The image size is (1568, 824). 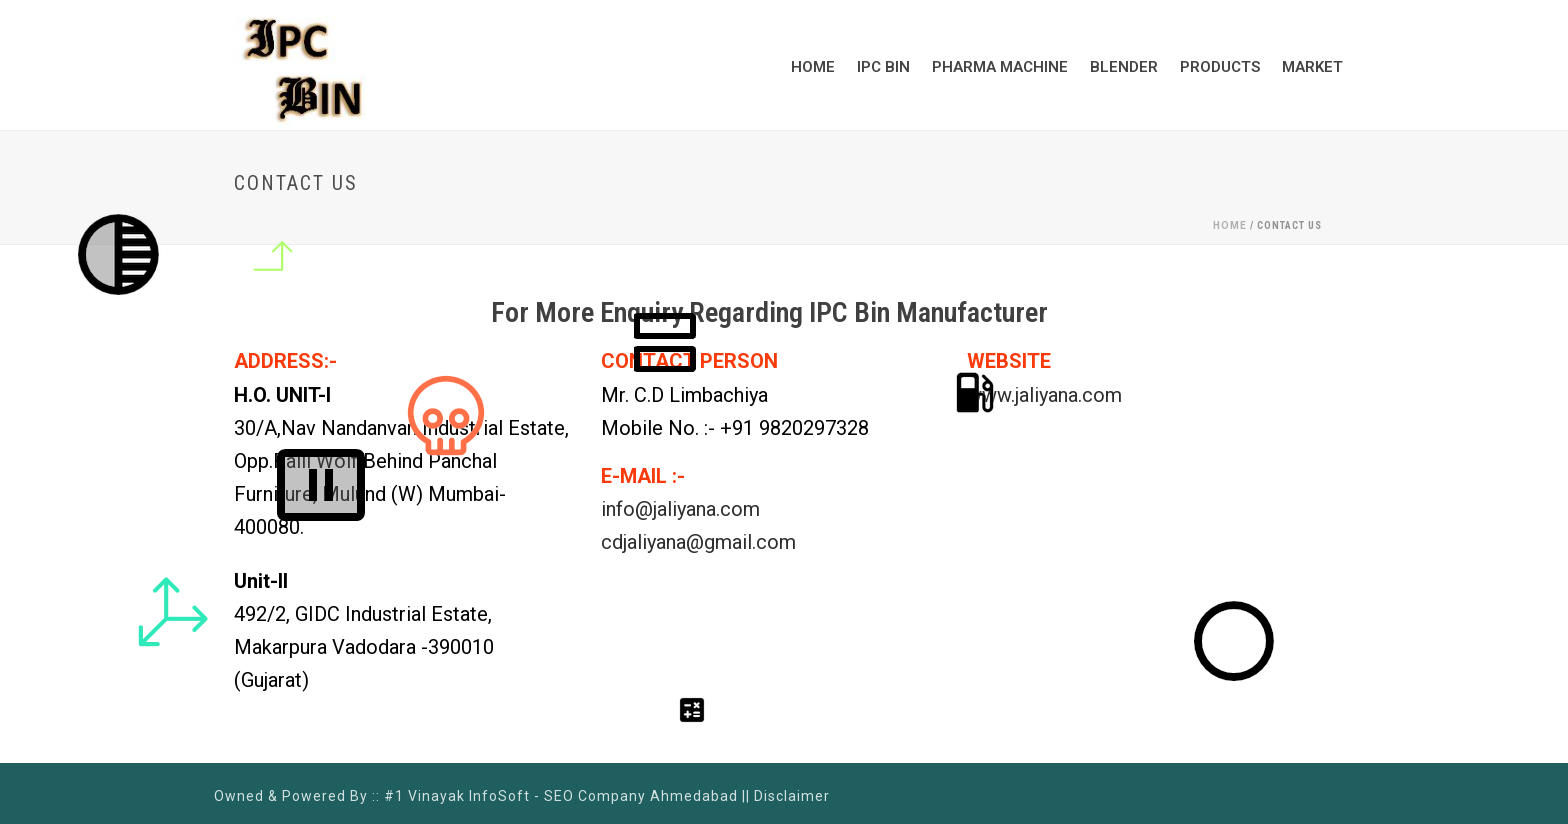 I want to click on 3D axis indicator for spatial orientation, so click(x=169, y=616).